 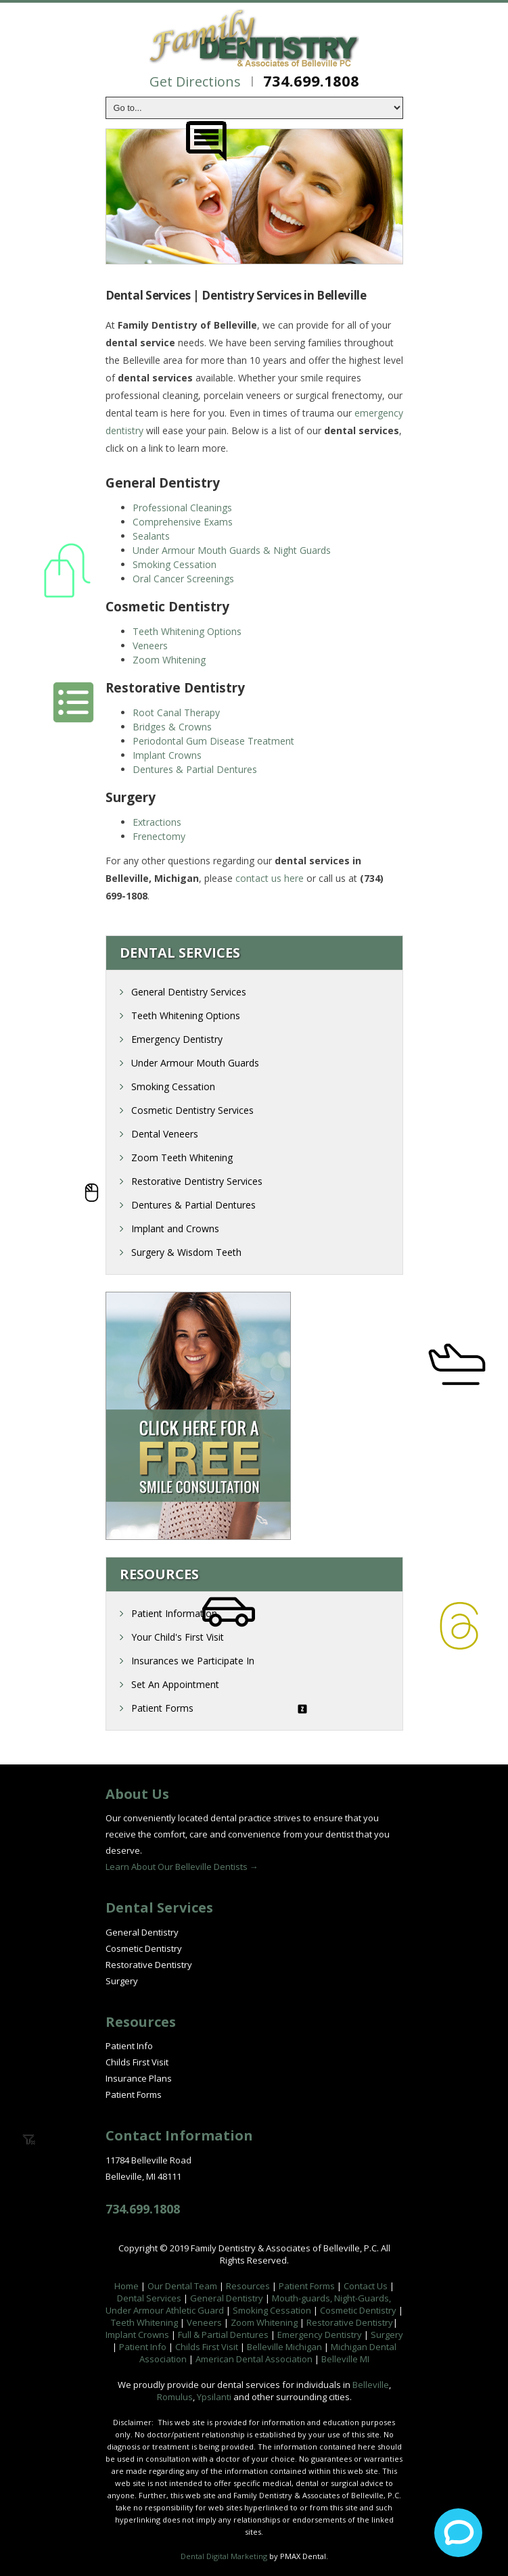 What do you see at coordinates (460, 1626) in the screenshot?
I see `open the Threads app` at bounding box center [460, 1626].